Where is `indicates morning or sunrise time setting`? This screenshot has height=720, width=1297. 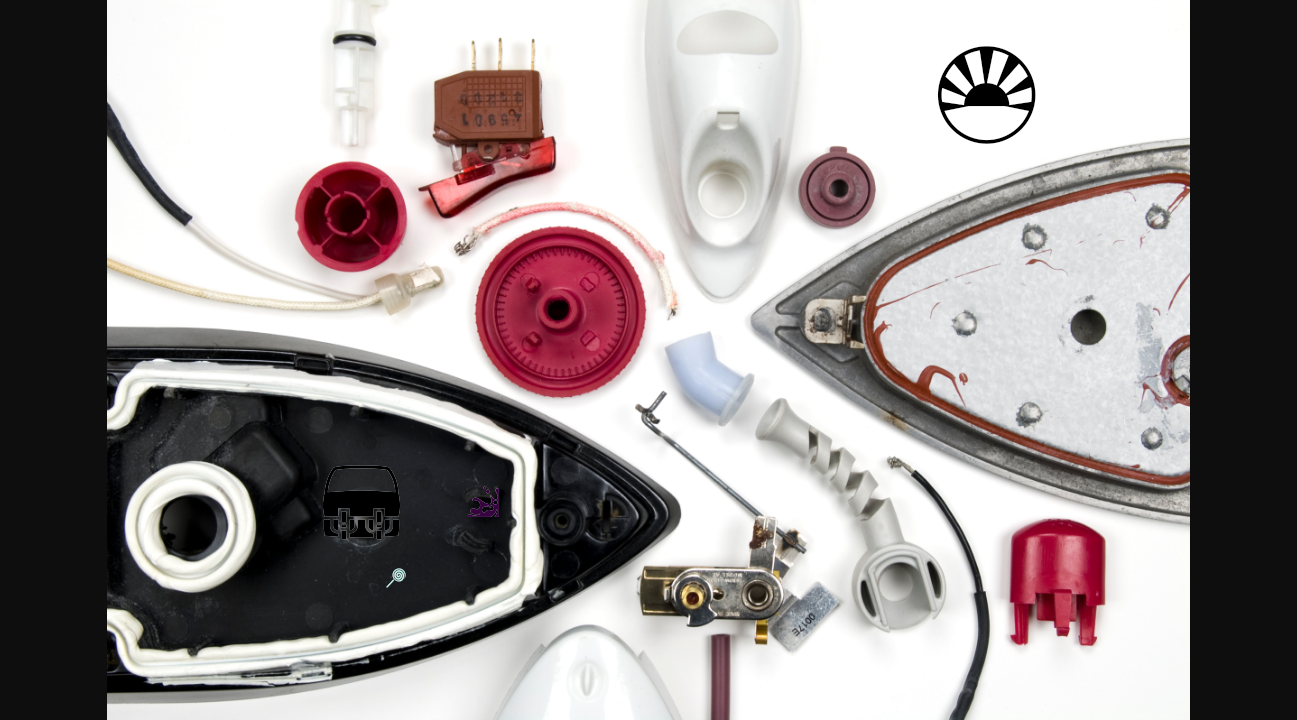 indicates morning or sunrise time setting is located at coordinates (986, 95).